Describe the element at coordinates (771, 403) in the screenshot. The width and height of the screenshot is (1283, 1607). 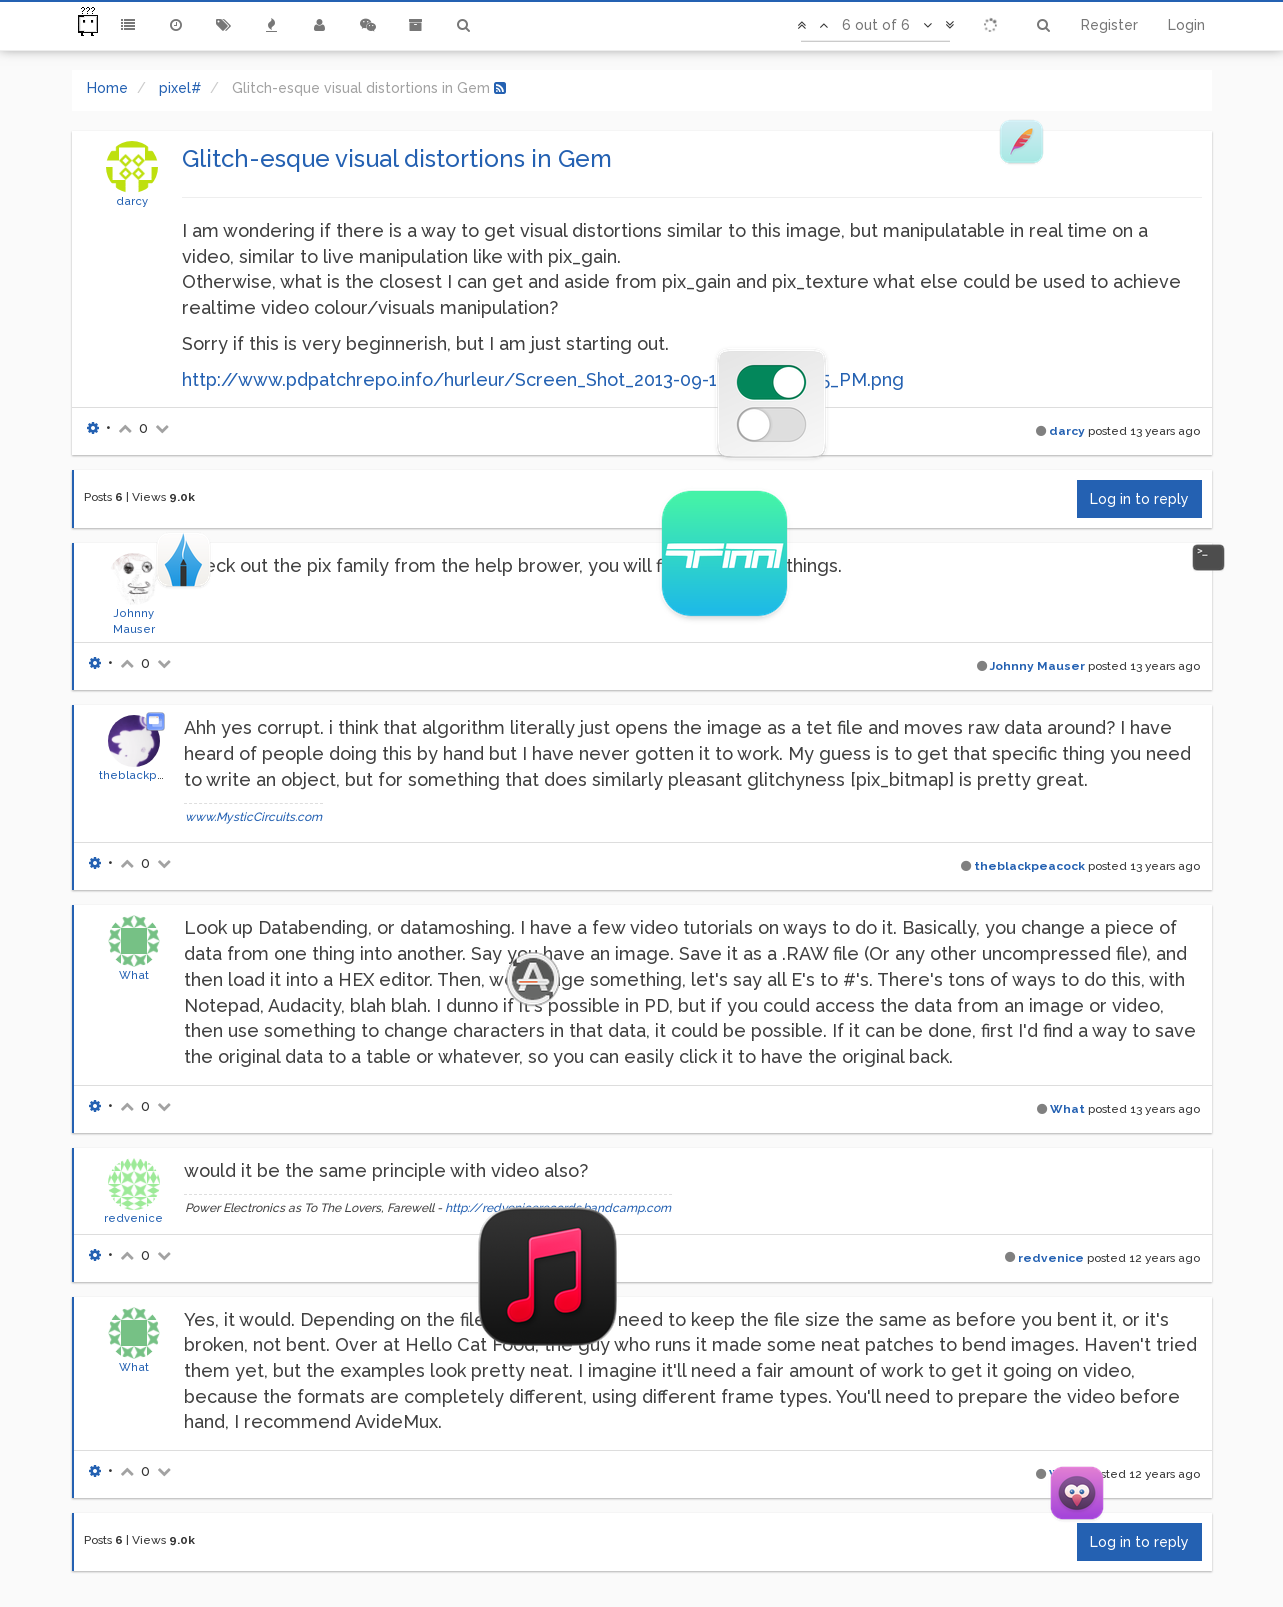
I see `open gnome tweaks settings application` at that location.